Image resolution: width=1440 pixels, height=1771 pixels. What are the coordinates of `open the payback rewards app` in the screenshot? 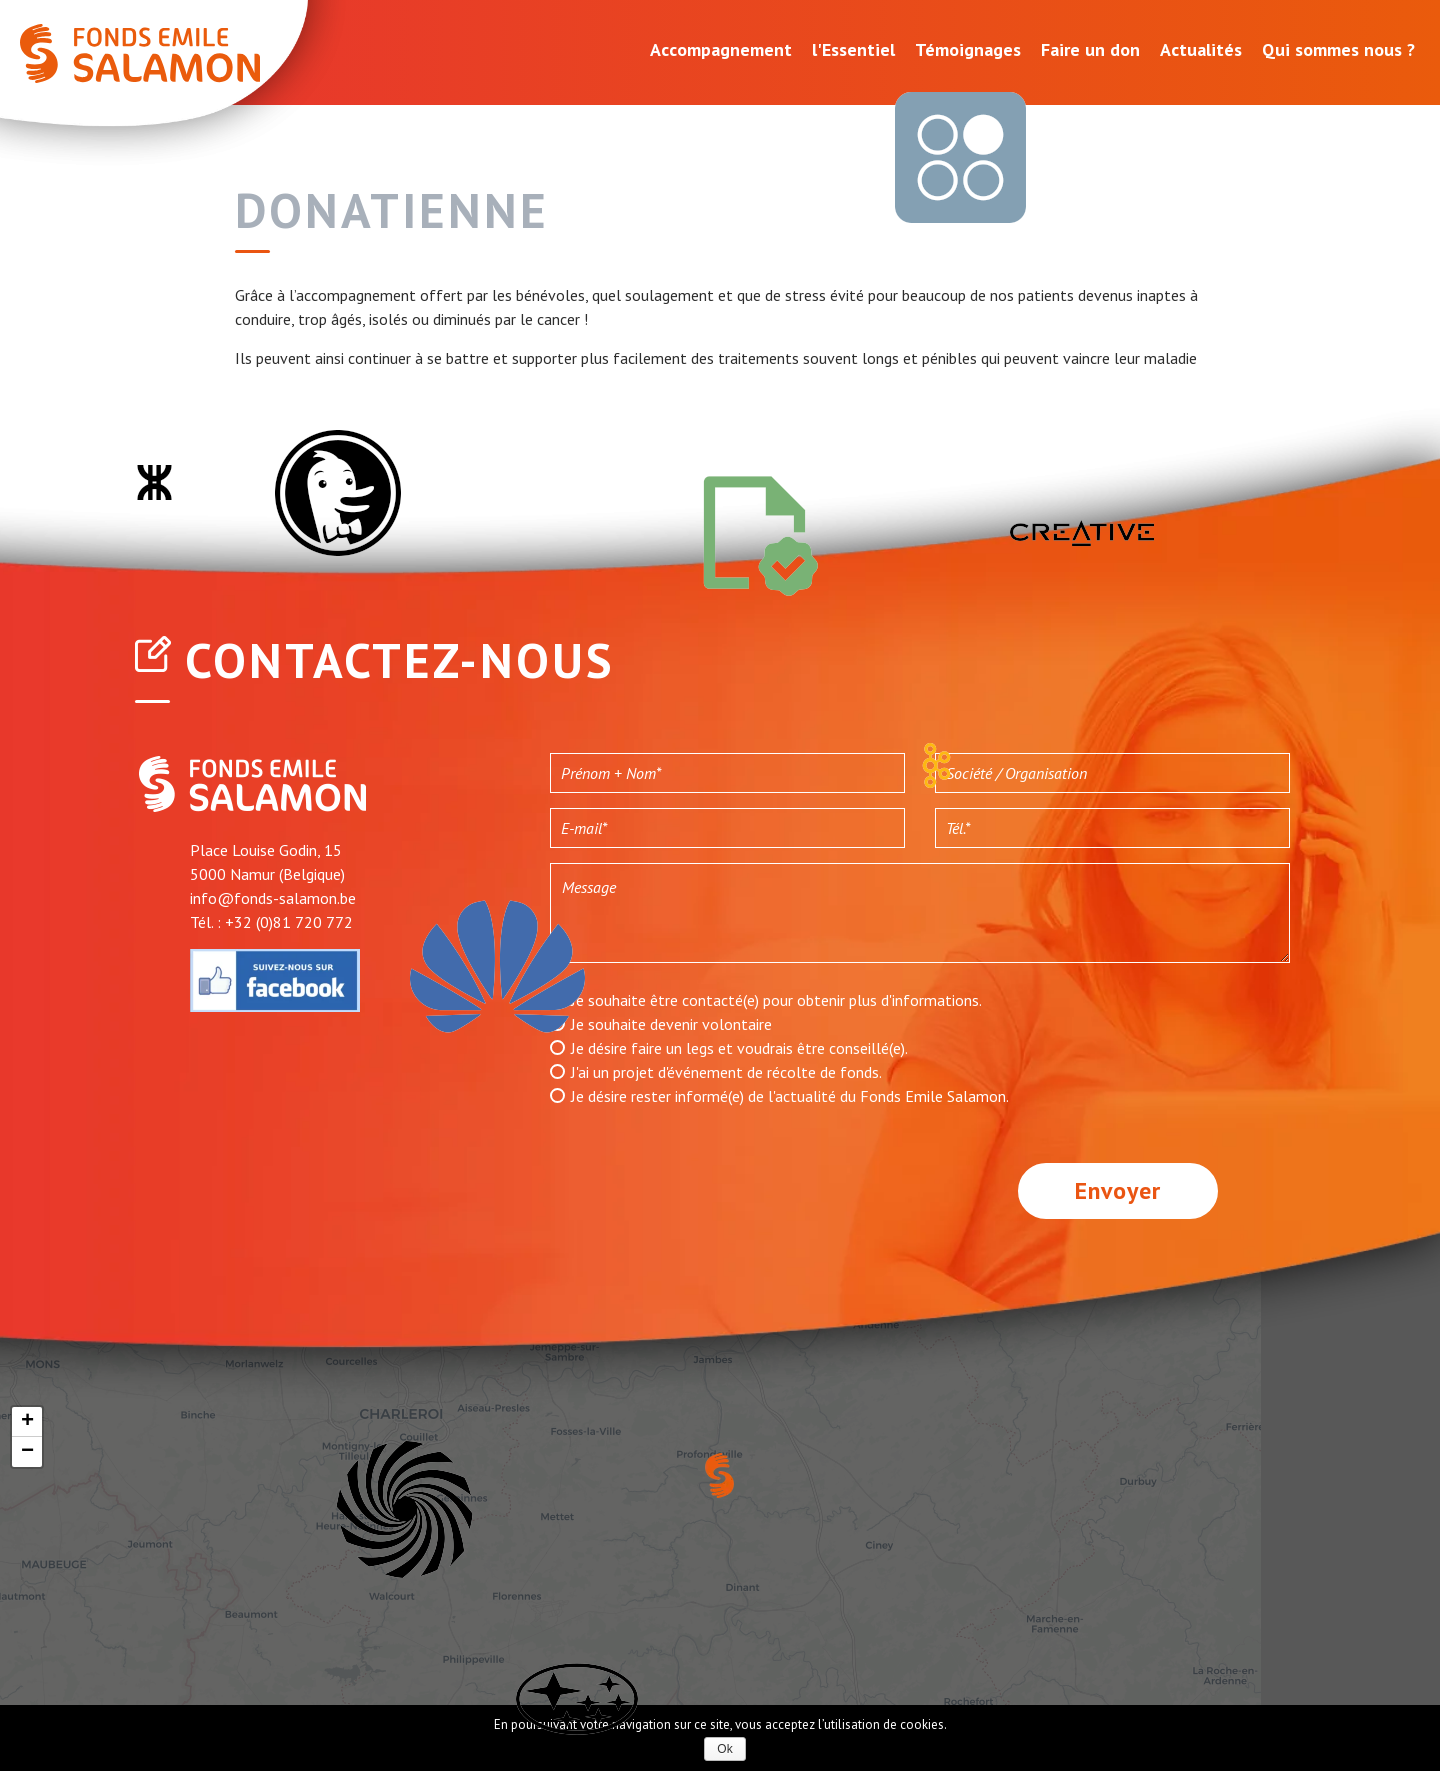 It's located at (960, 157).